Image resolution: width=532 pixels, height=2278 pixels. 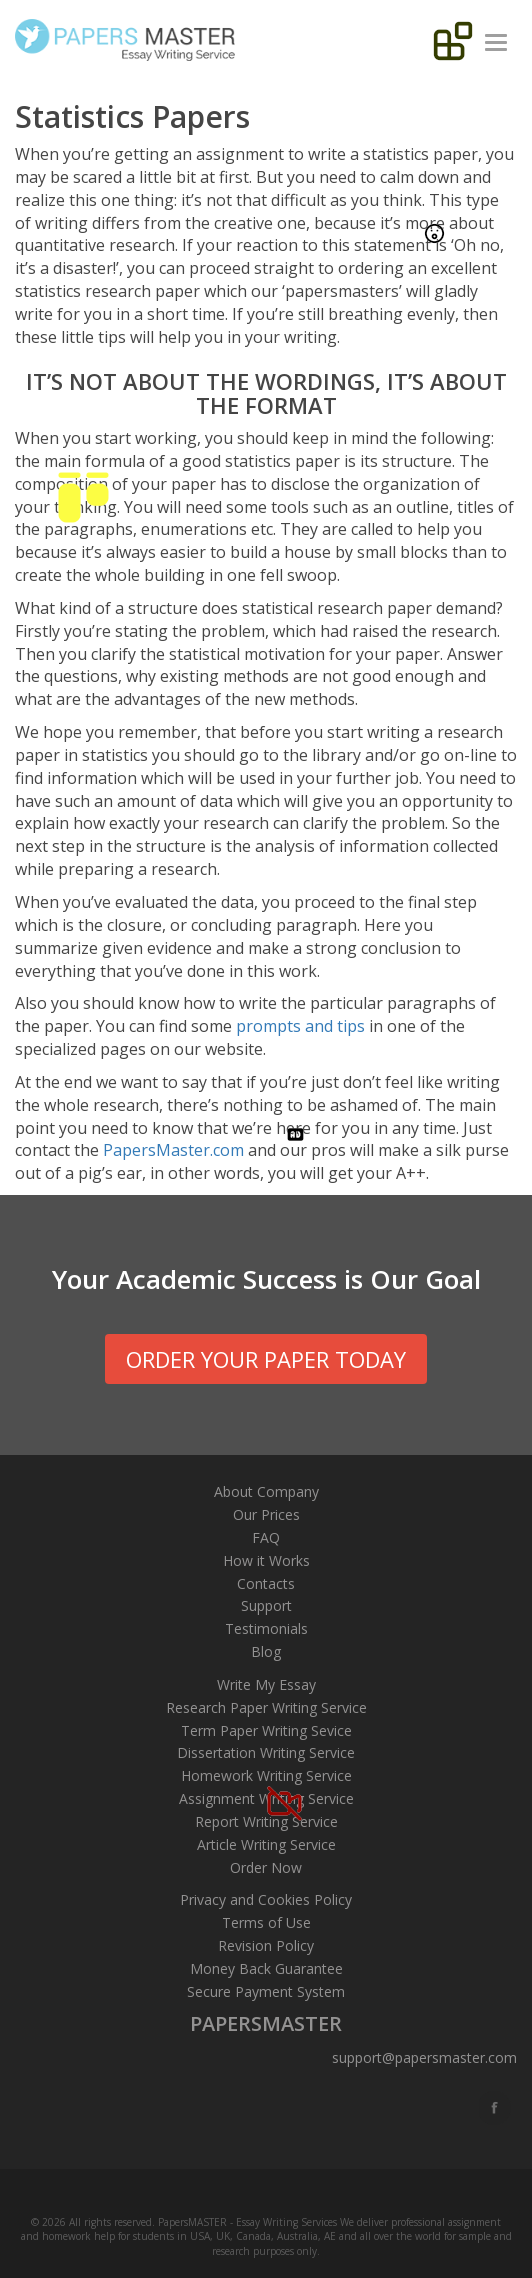 I want to click on indicates sponsored or advertisement content, so click(x=295, y=1134).